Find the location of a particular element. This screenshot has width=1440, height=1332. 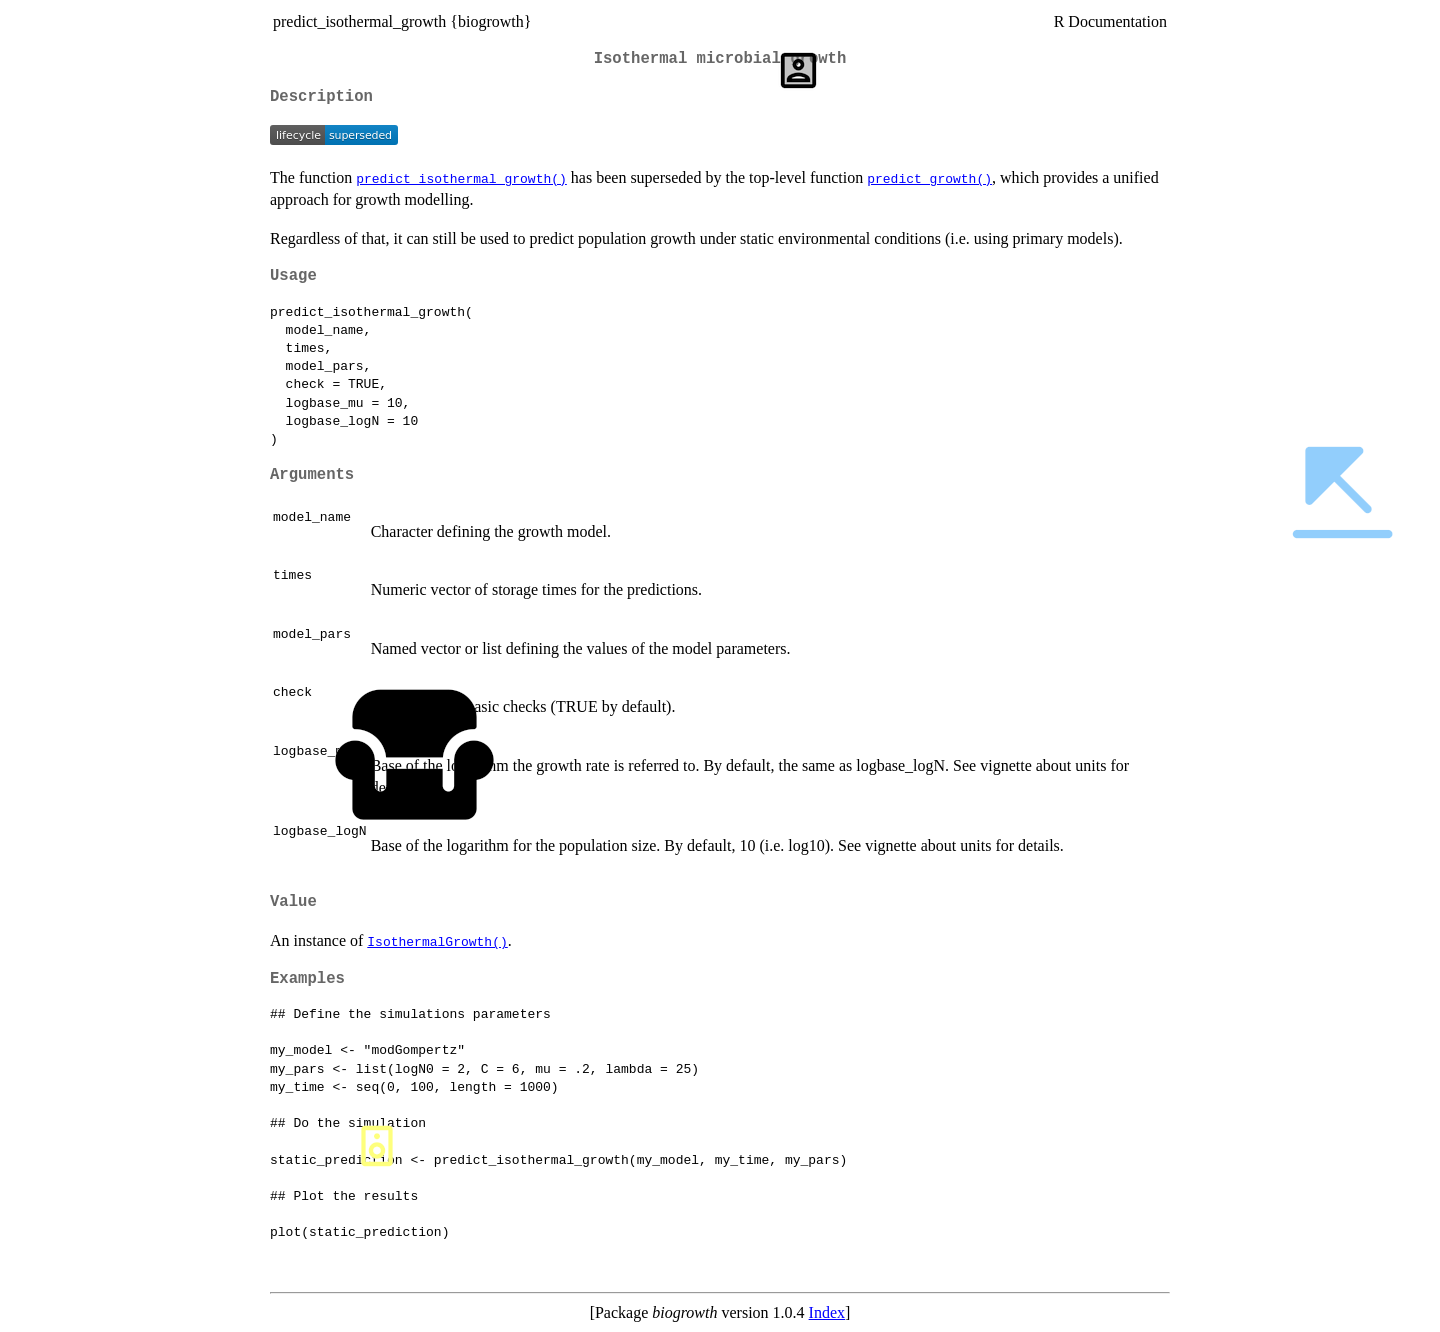

switch to portrait orientation mode is located at coordinates (798, 70).